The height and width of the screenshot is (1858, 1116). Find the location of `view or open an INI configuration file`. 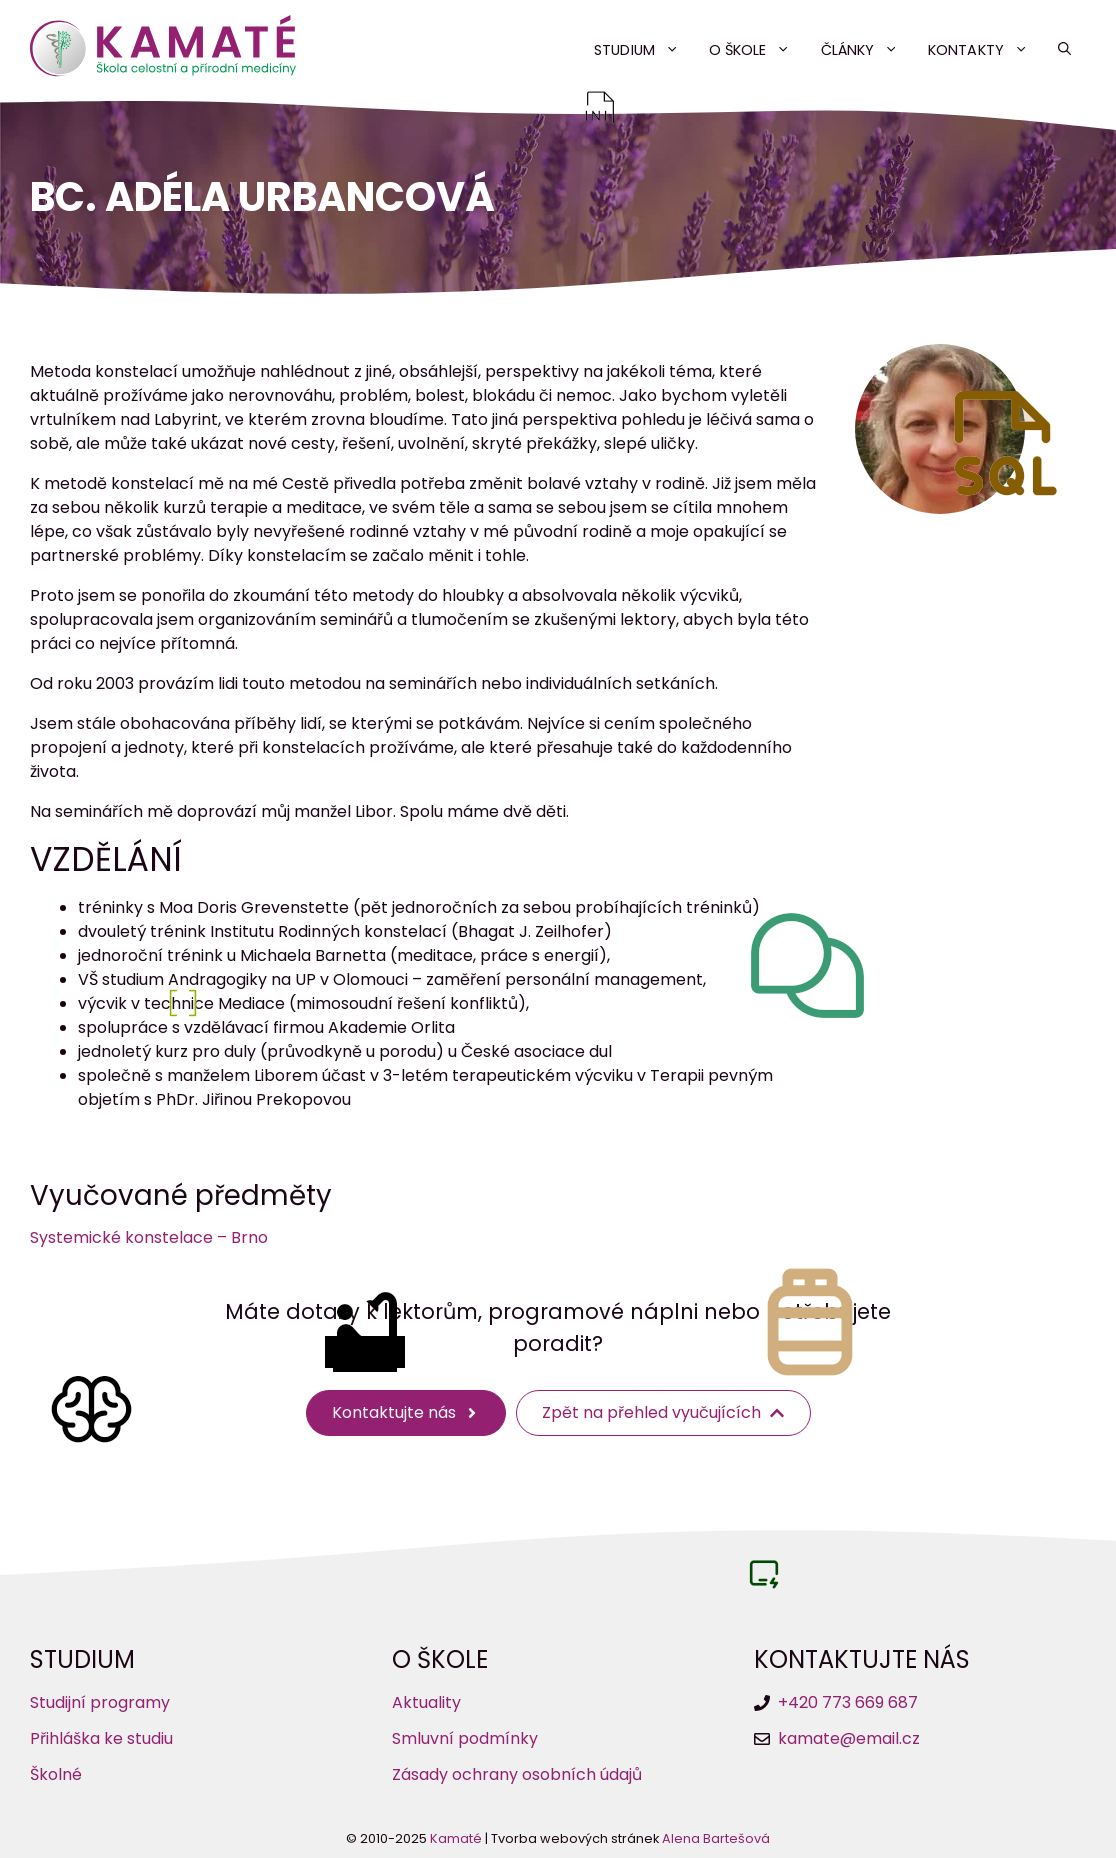

view or open an INI configuration file is located at coordinates (600, 107).